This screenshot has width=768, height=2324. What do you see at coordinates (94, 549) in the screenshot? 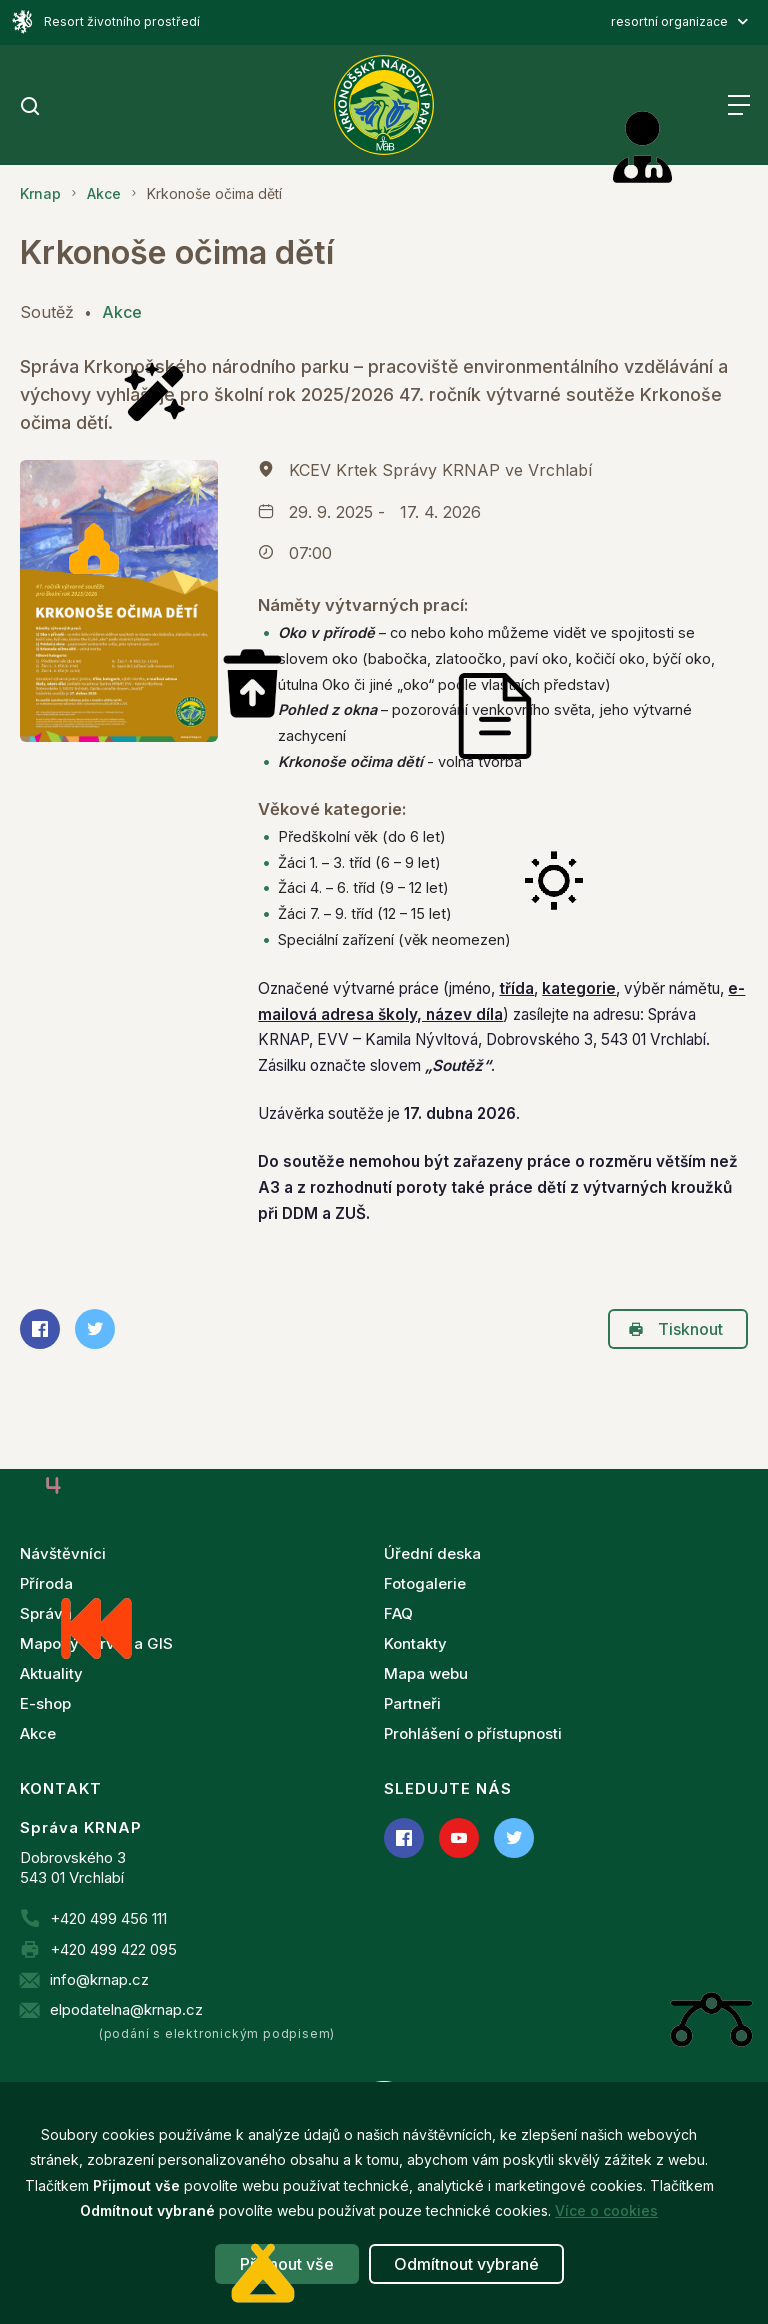
I see `find nearby places of worship` at bounding box center [94, 549].